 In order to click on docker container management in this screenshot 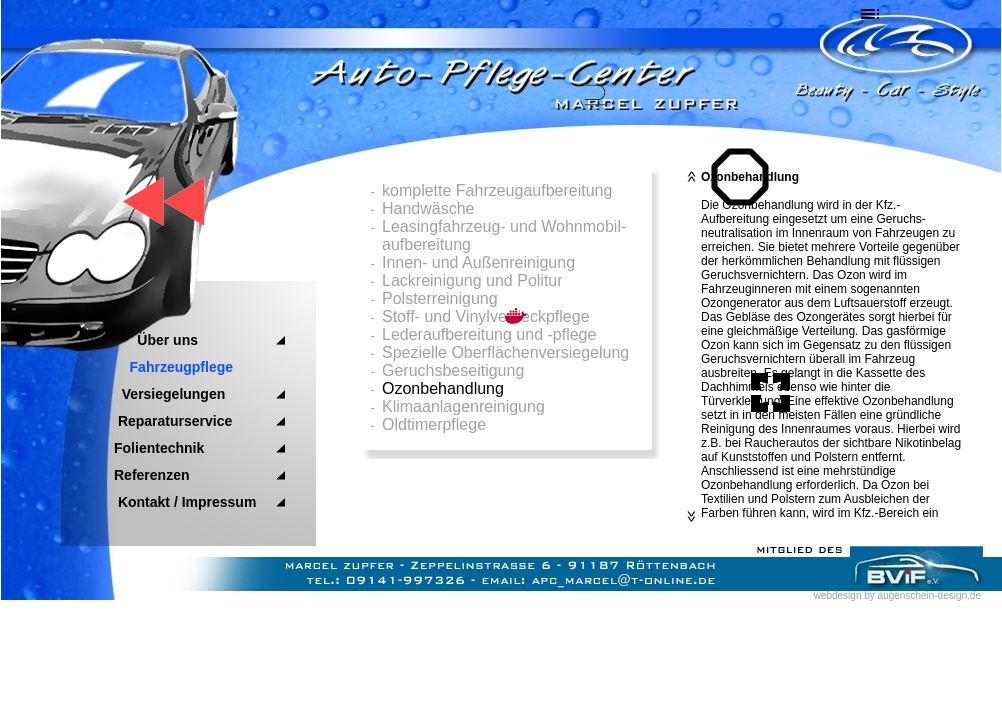, I will do `click(516, 316)`.